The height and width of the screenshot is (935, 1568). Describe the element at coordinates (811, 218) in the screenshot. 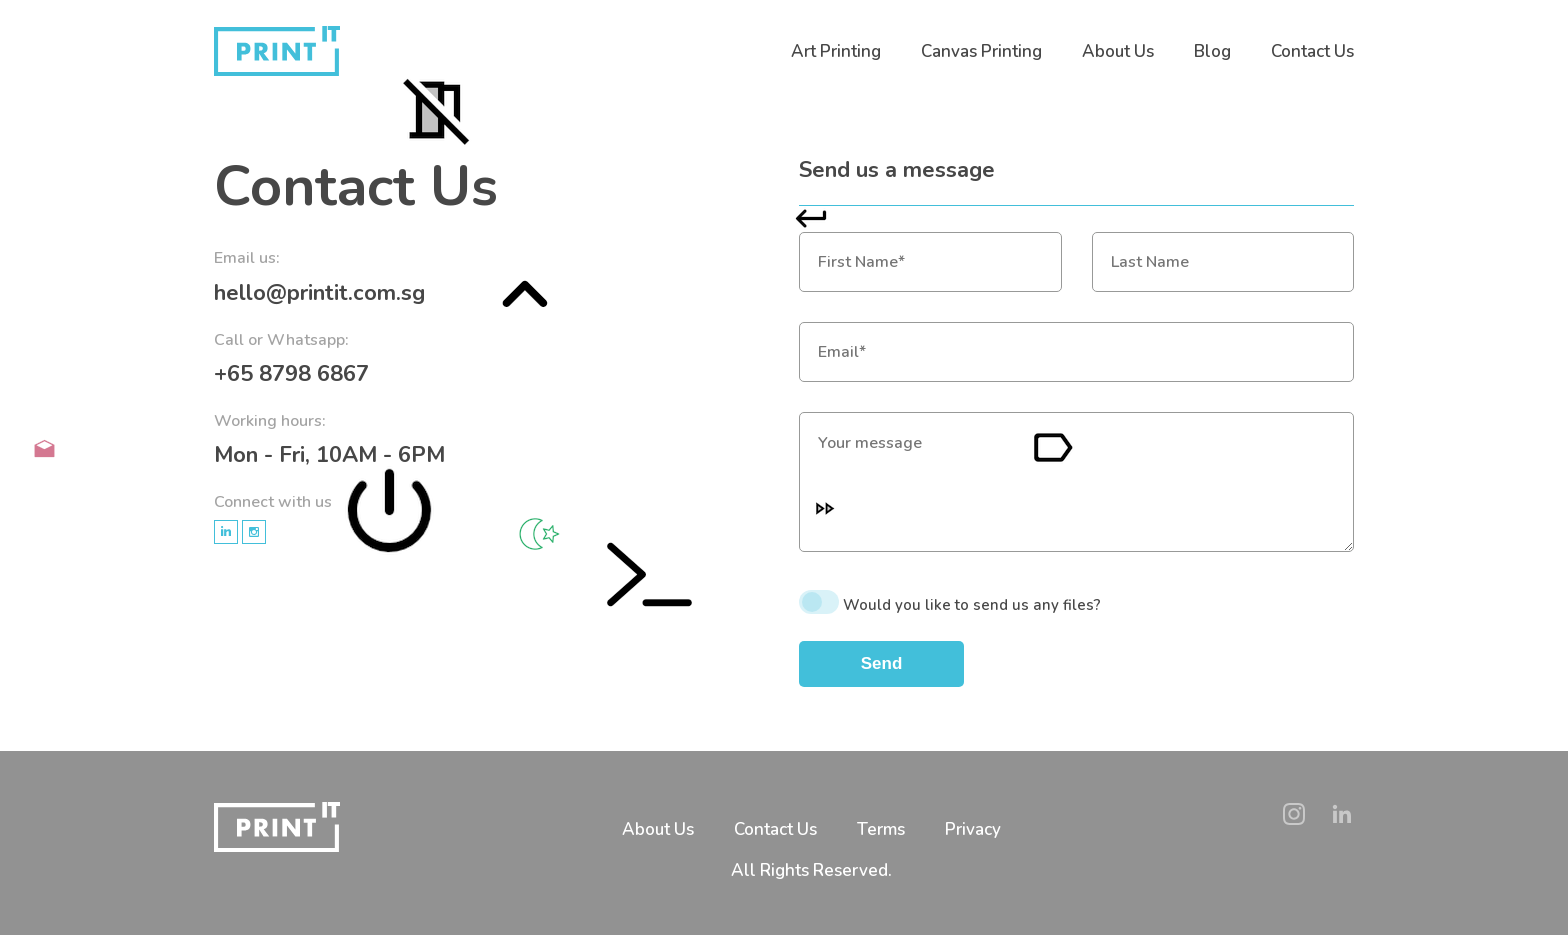

I see `submit or confirm text input` at that location.